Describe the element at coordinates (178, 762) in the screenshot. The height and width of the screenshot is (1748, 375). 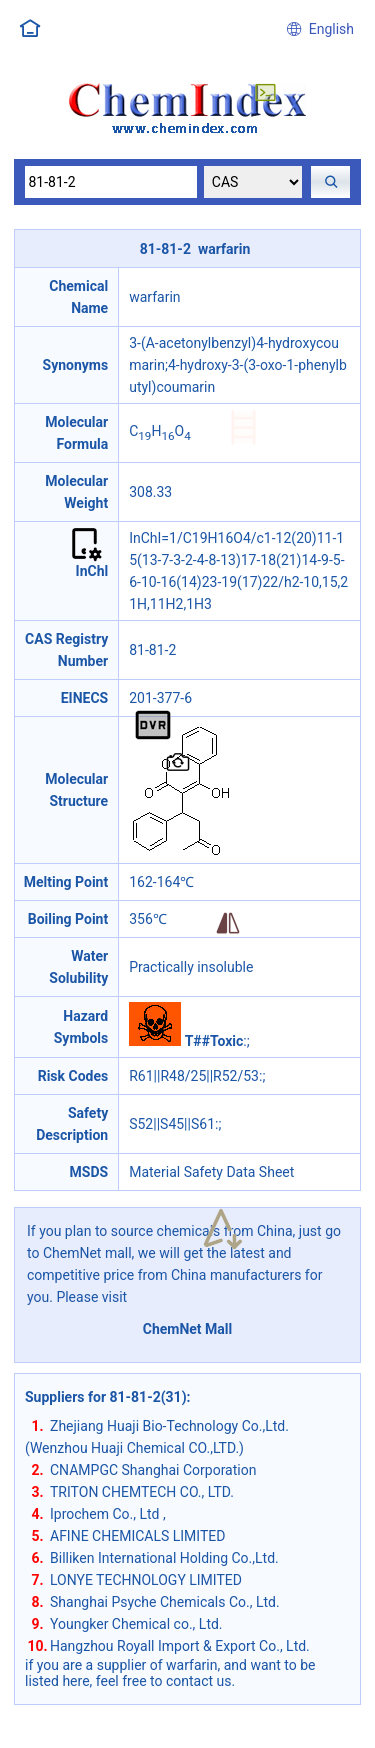
I see `switch between front and rear camera` at that location.